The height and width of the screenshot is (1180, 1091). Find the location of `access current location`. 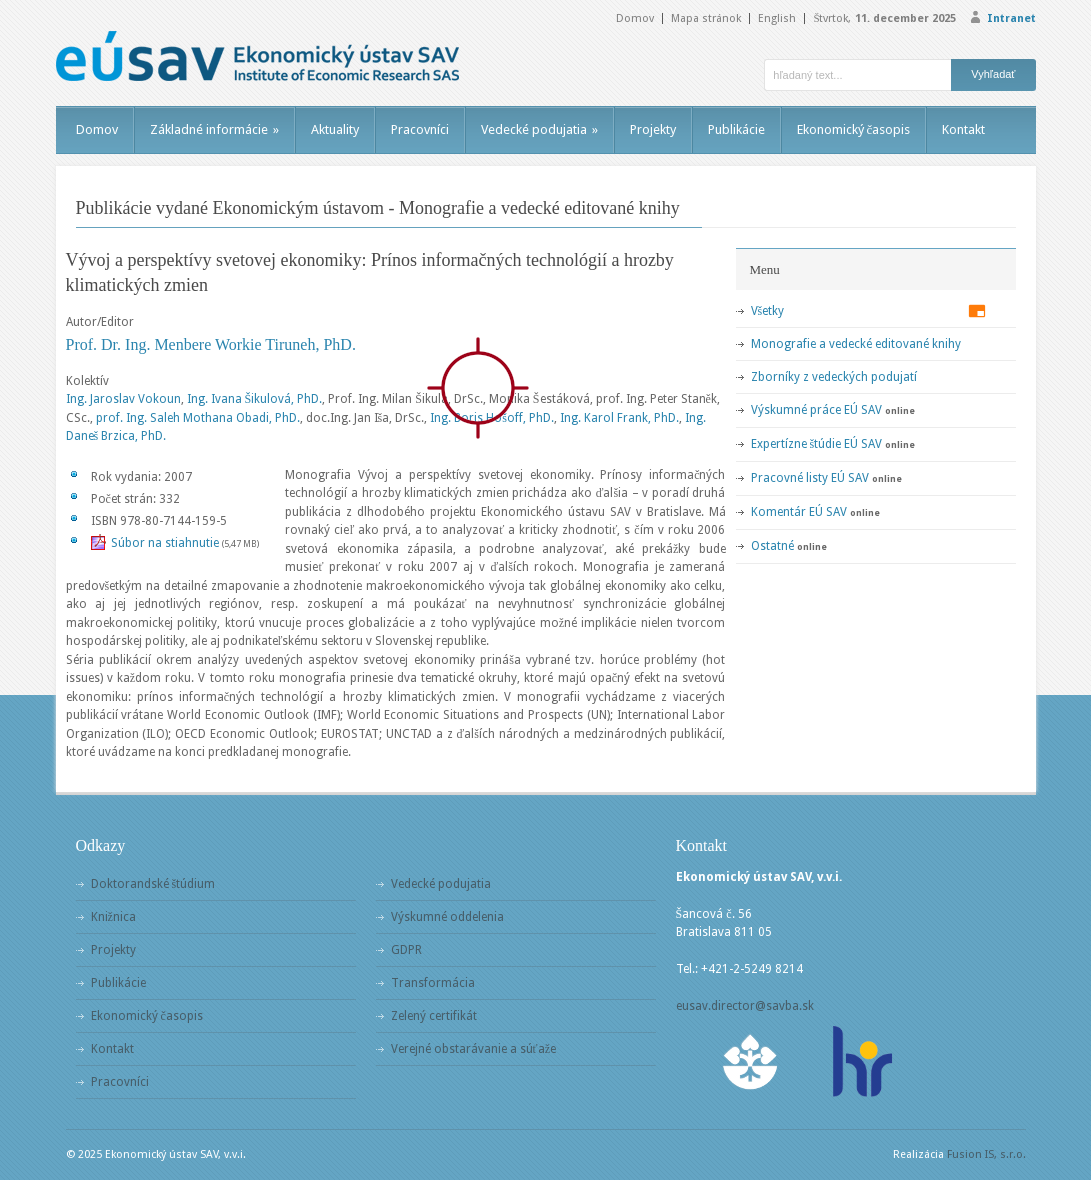

access current location is located at coordinates (478, 388).